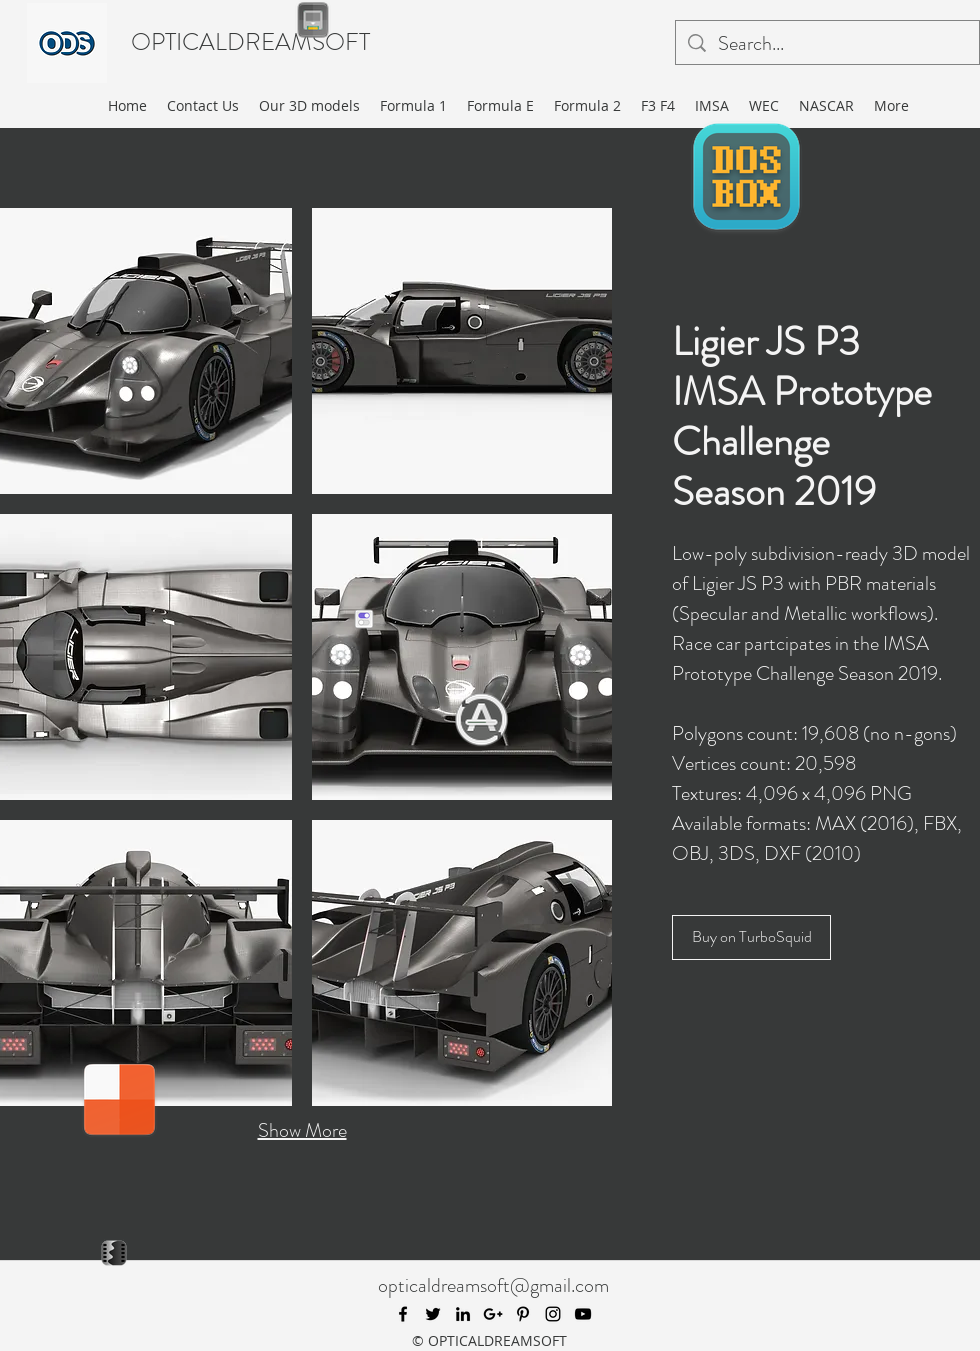 The image size is (980, 1351). Describe the element at coordinates (481, 719) in the screenshot. I see `open the software update manager` at that location.